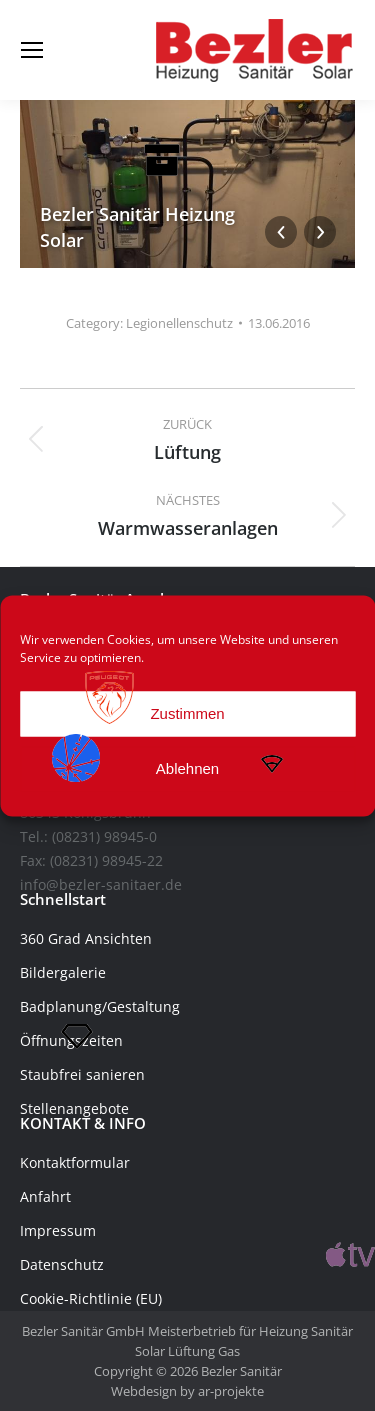  What do you see at coordinates (350, 1254) in the screenshot?
I see `open the Apple TV app` at bounding box center [350, 1254].